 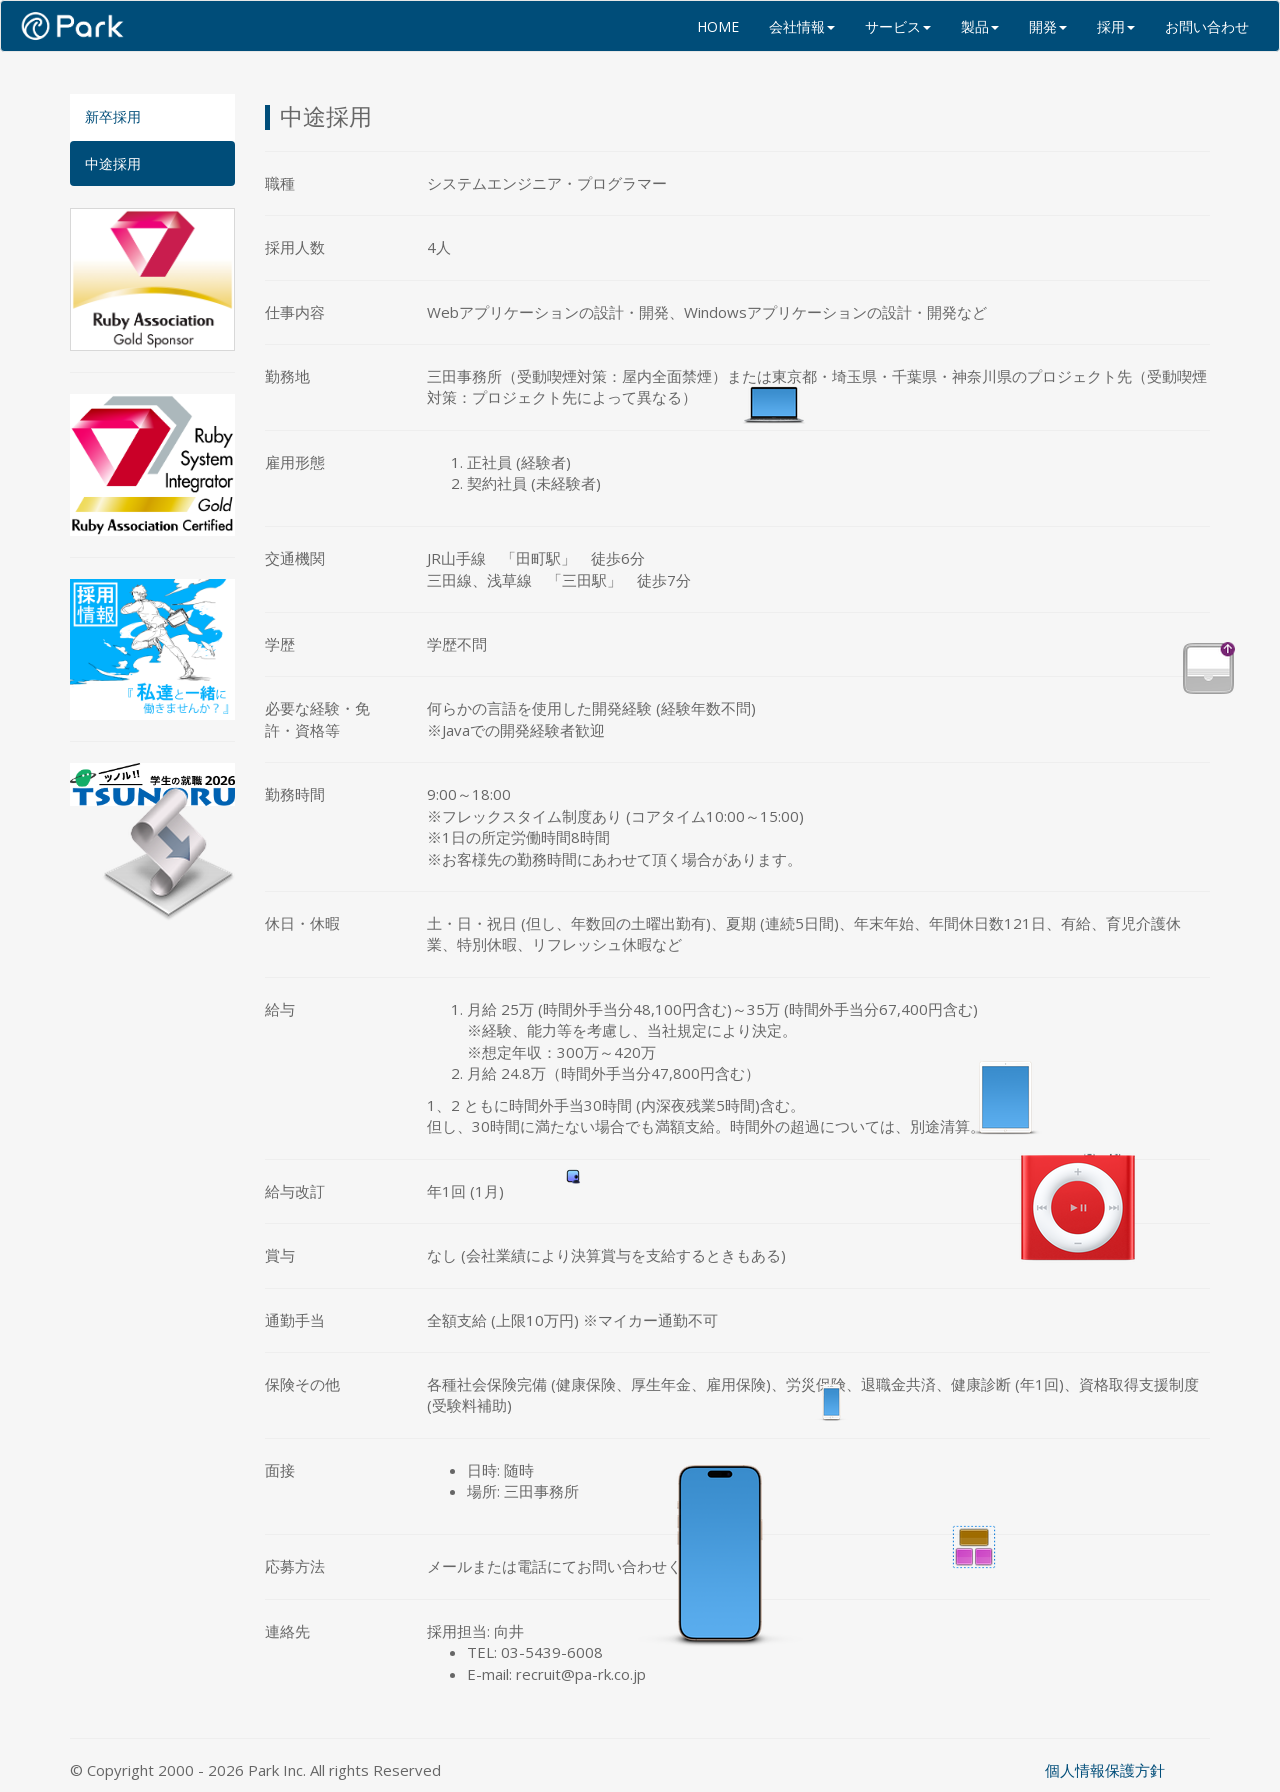 What do you see at coordinates (1078, 1207) in the screenshot?
I see `iPod shuffle device connected` at bounding box center [1078, 1207].